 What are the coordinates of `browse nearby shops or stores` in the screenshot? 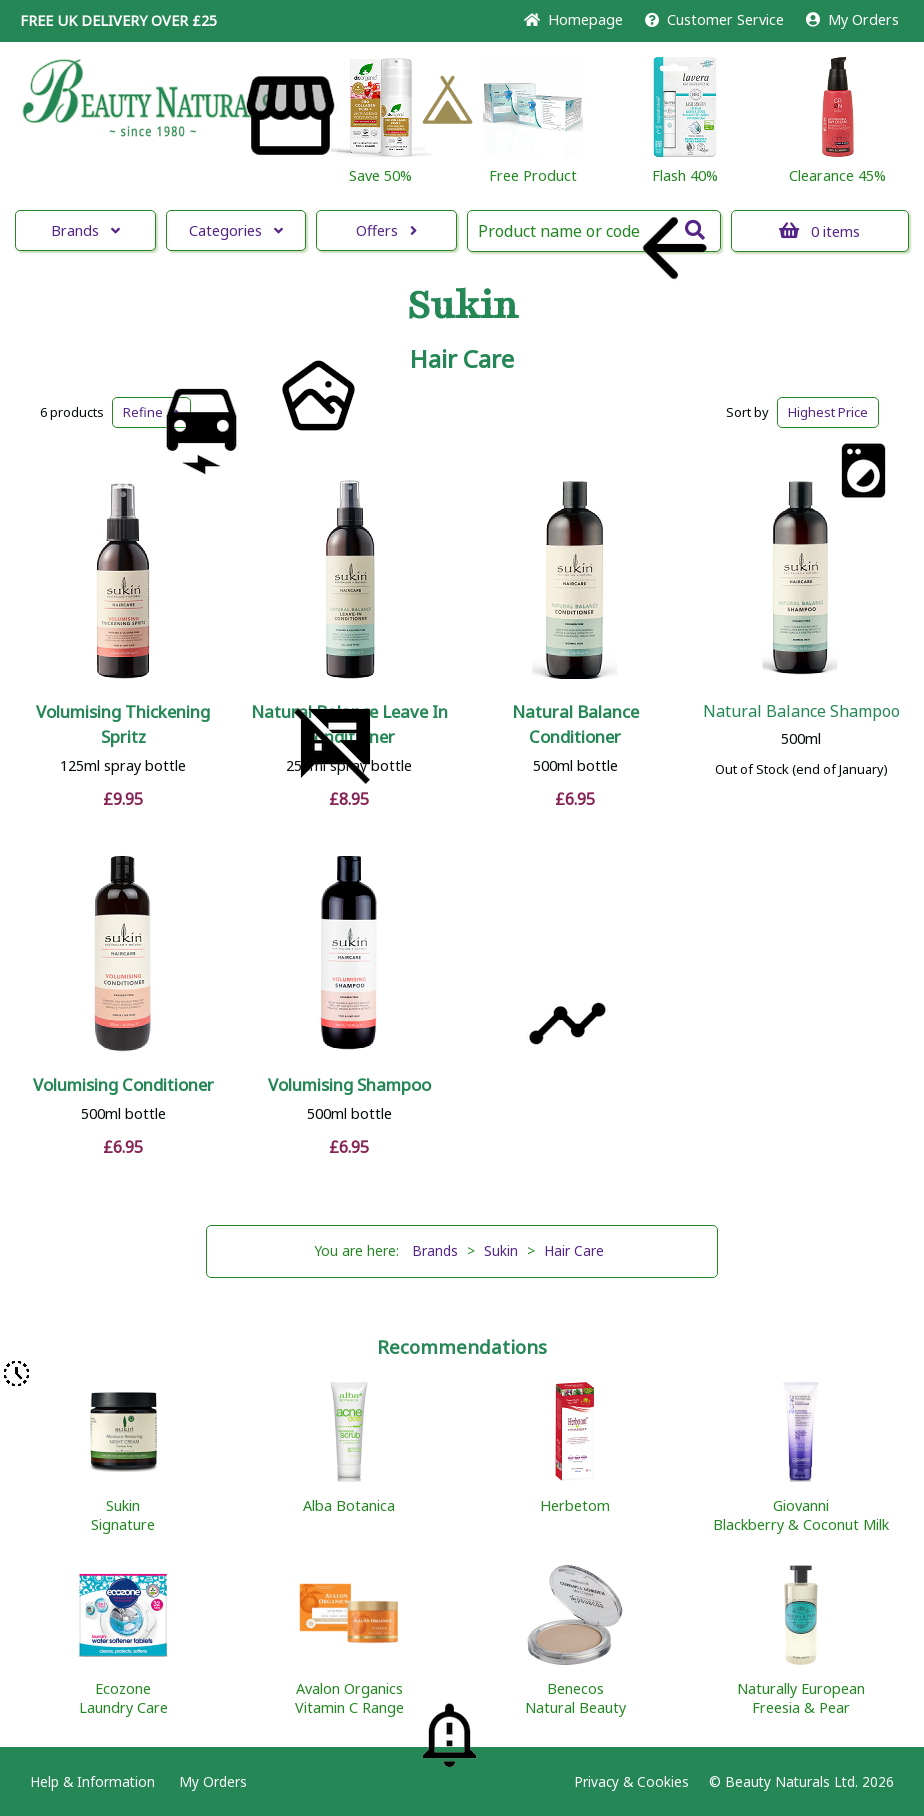 It's located at (290, 115).